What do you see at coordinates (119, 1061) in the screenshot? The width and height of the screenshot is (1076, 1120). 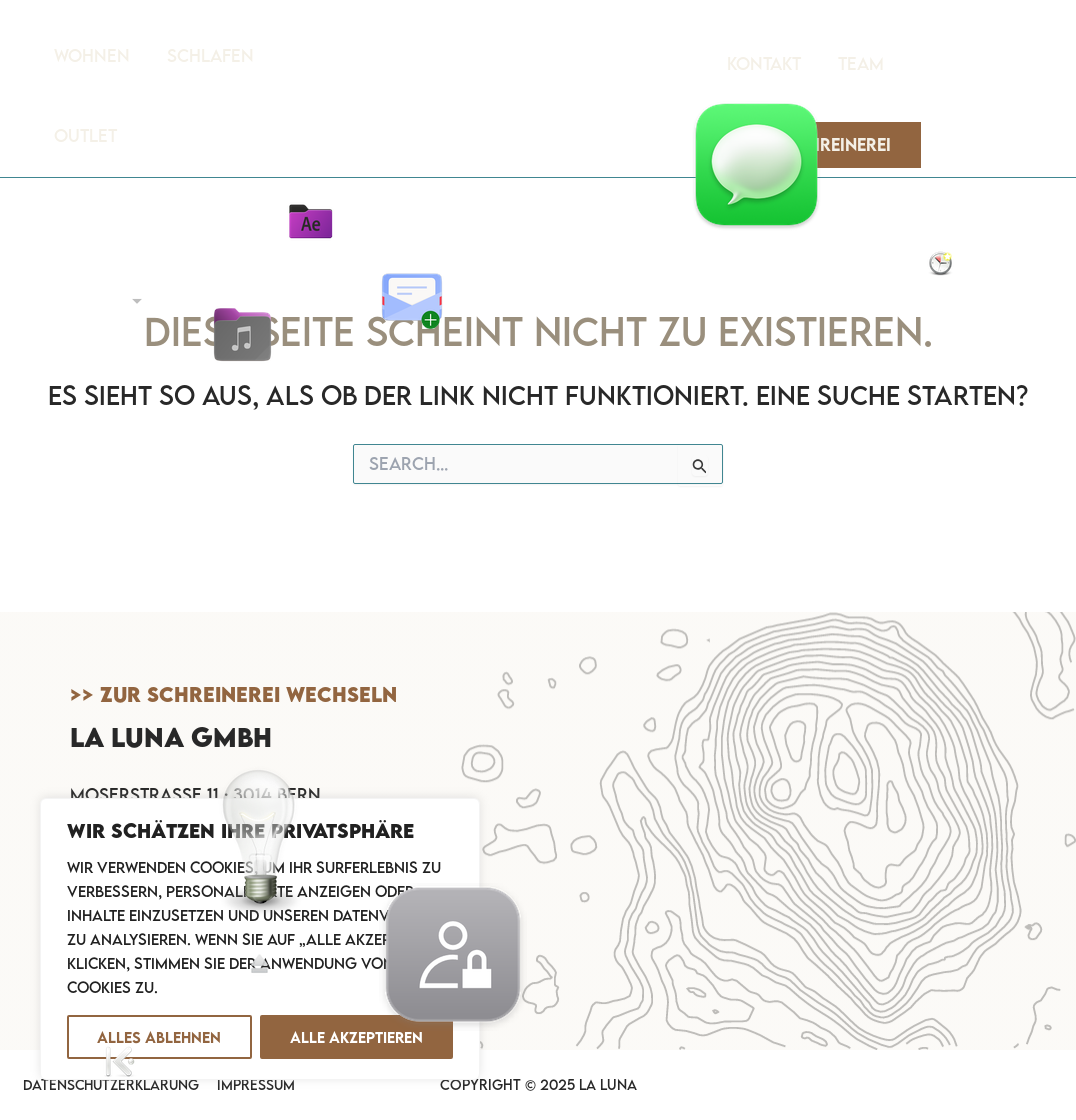 I see `go to the first item in a list or sequence` at bounding box center [119, 1061].